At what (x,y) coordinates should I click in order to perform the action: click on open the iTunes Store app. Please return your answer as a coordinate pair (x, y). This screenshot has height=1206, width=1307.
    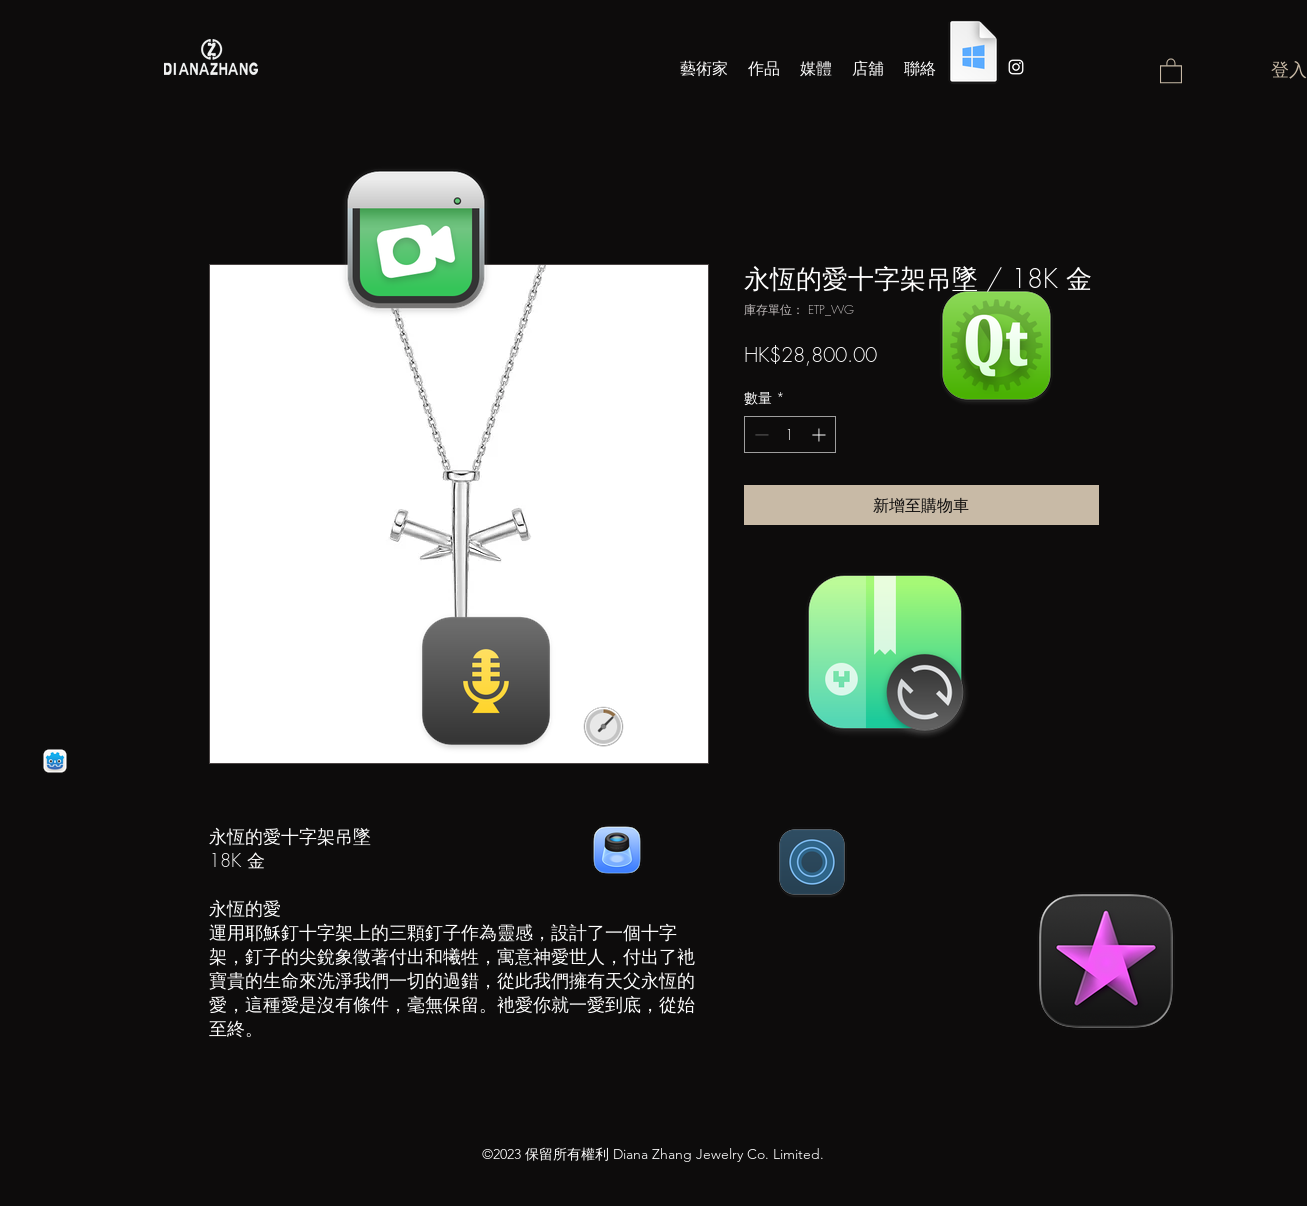
    Looking at the image, I should click on (1106, 961).